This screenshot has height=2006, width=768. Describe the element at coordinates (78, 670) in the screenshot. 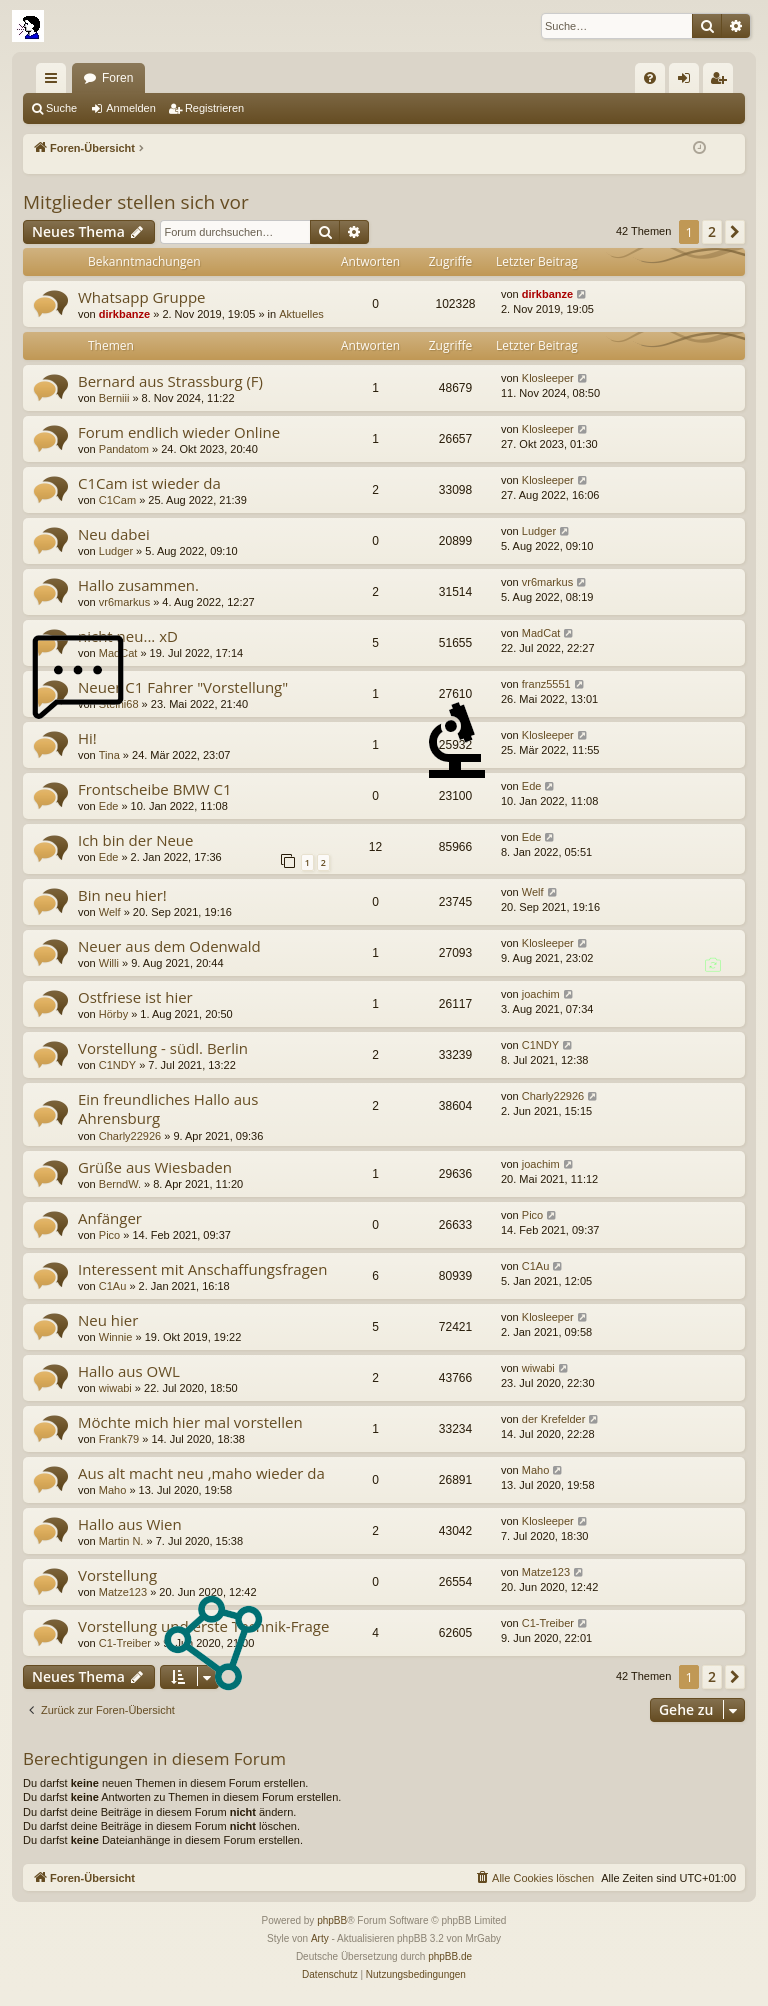

I see `open chat or messaging` at that location.